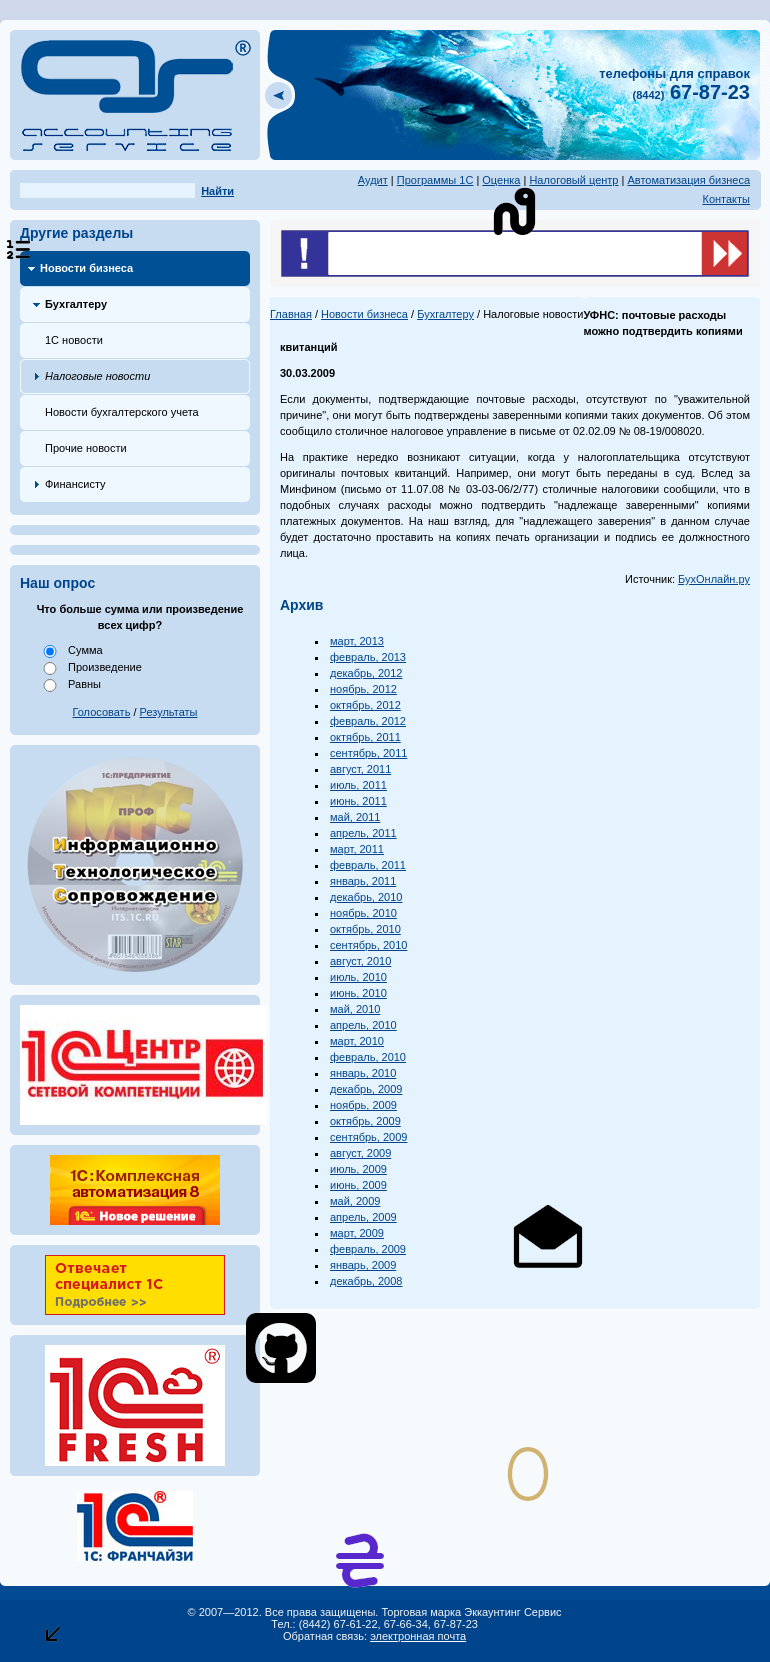 The image size is (770, 1662). Describe the element at coordinates (360, 1561) in the screenshot. I see `indicates Ukrainian hryvnia currency` at that location.